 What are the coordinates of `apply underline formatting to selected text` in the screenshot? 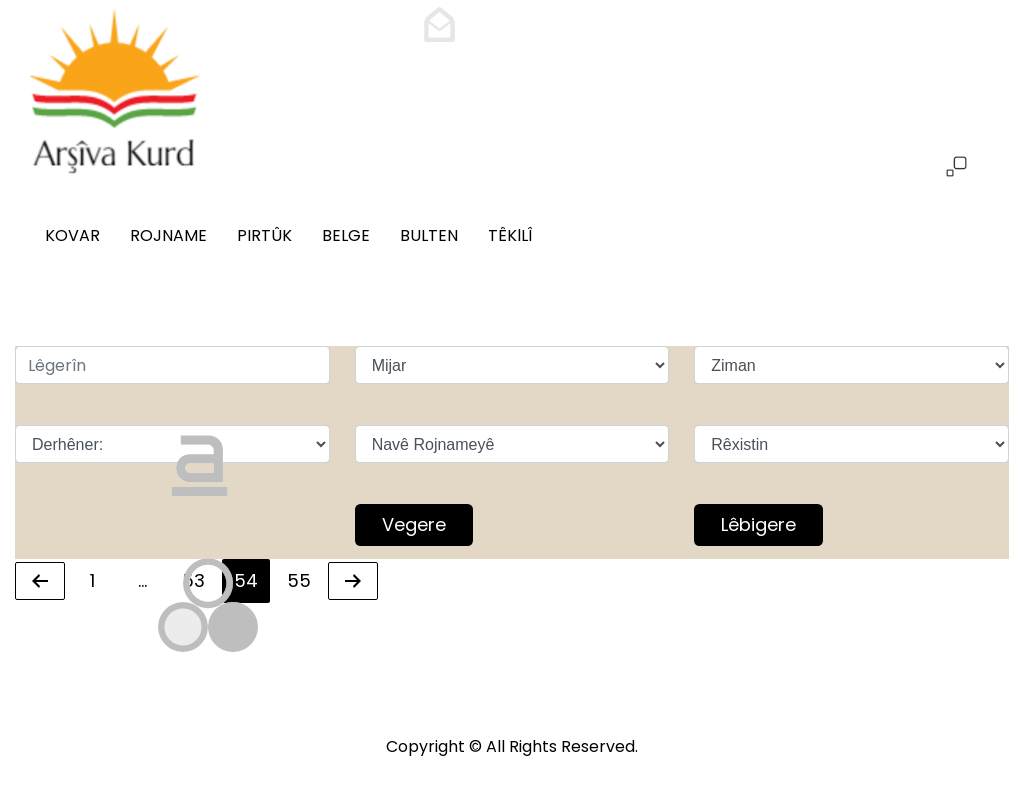 It's located at (199, 463).